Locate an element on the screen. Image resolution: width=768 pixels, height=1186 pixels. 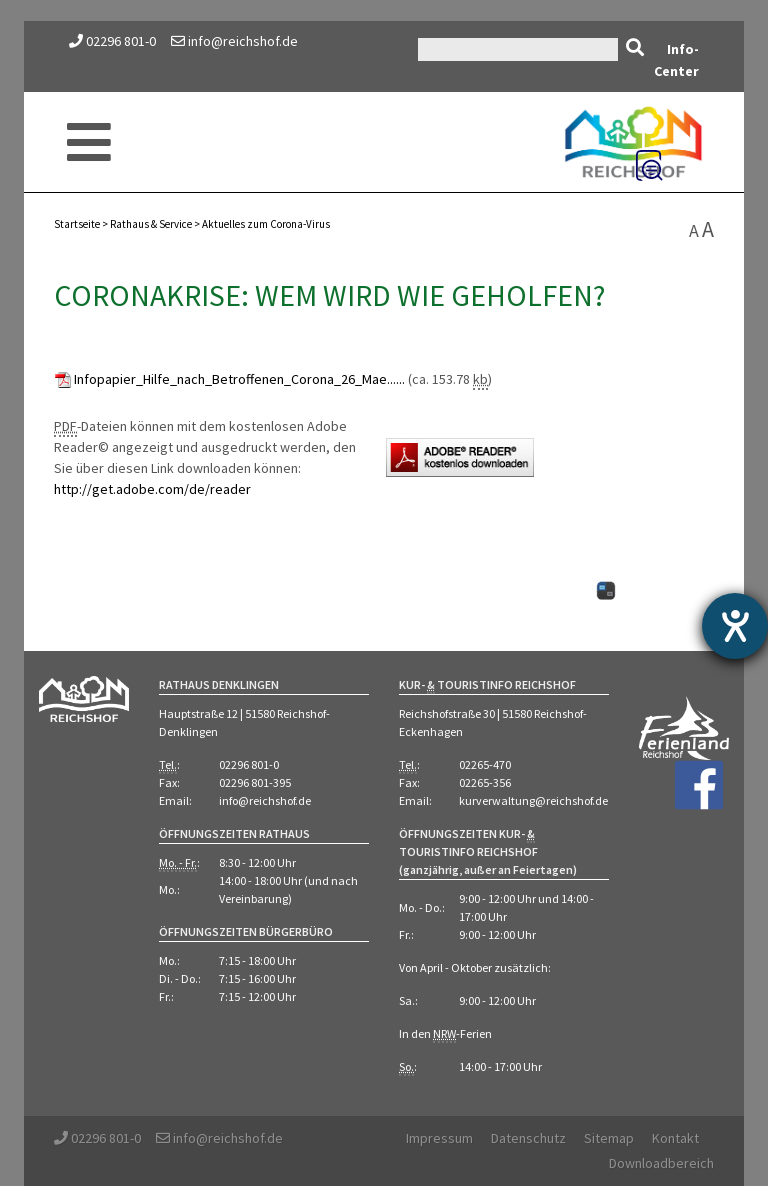
access virtual desktop preferences is located at coordinates (606, 591).